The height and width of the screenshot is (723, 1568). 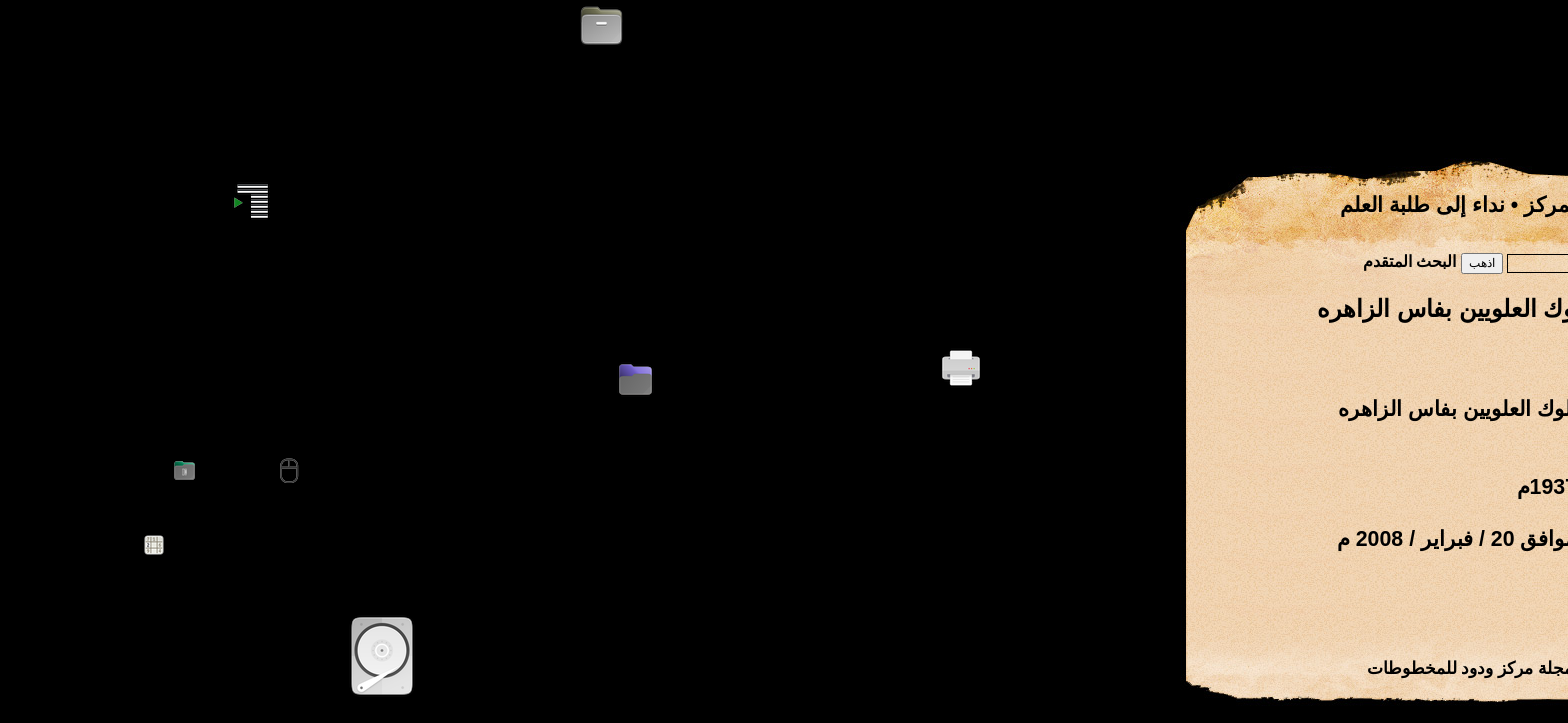 What do you see at coordinates (251, 201) in the screenshot?
I see `increase text indentation` at bounding box center [251, 201].